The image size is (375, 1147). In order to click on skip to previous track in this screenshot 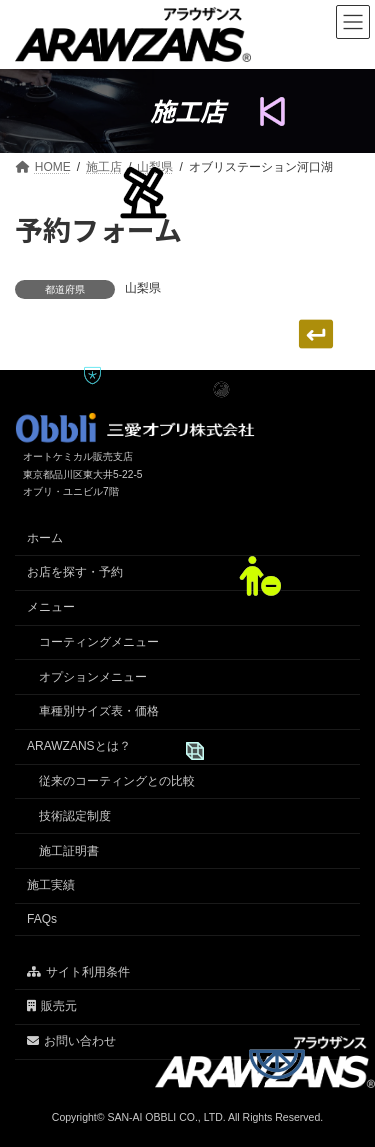, I will do `click(272, 111)`.